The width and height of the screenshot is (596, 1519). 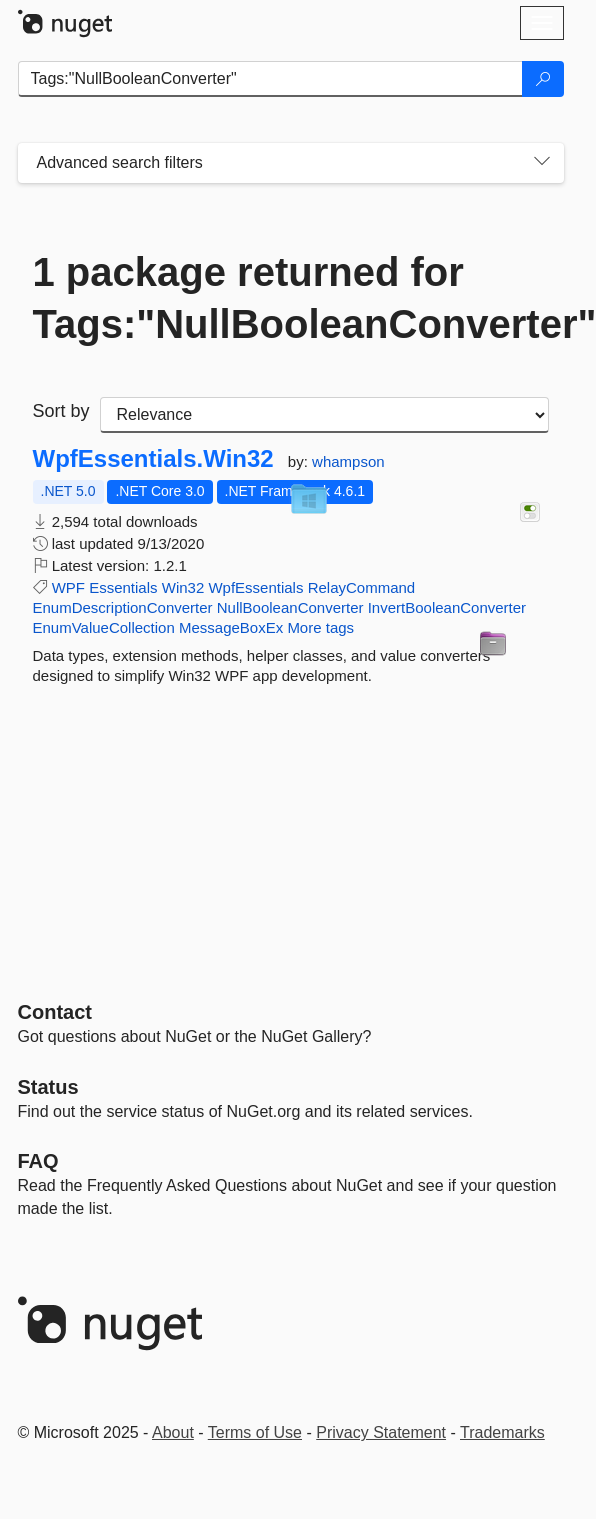 I want to click on open system settings or preferences, so click(x=530, y=512).